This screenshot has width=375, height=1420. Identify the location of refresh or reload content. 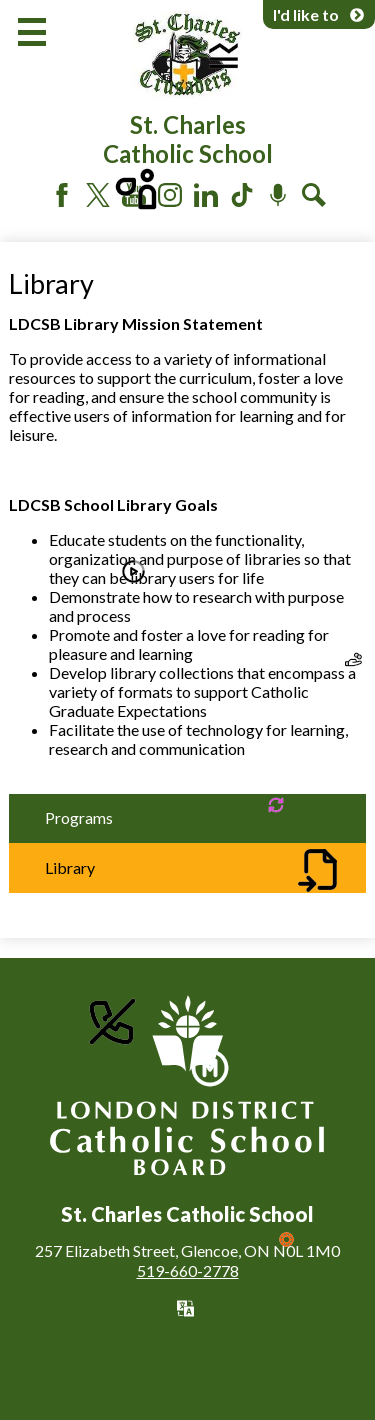
(276, 805).